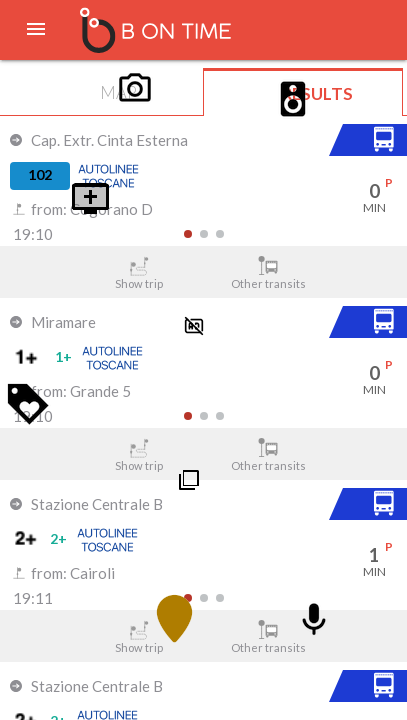  I want to click on ad-free mode enabled, so click(194, 326).